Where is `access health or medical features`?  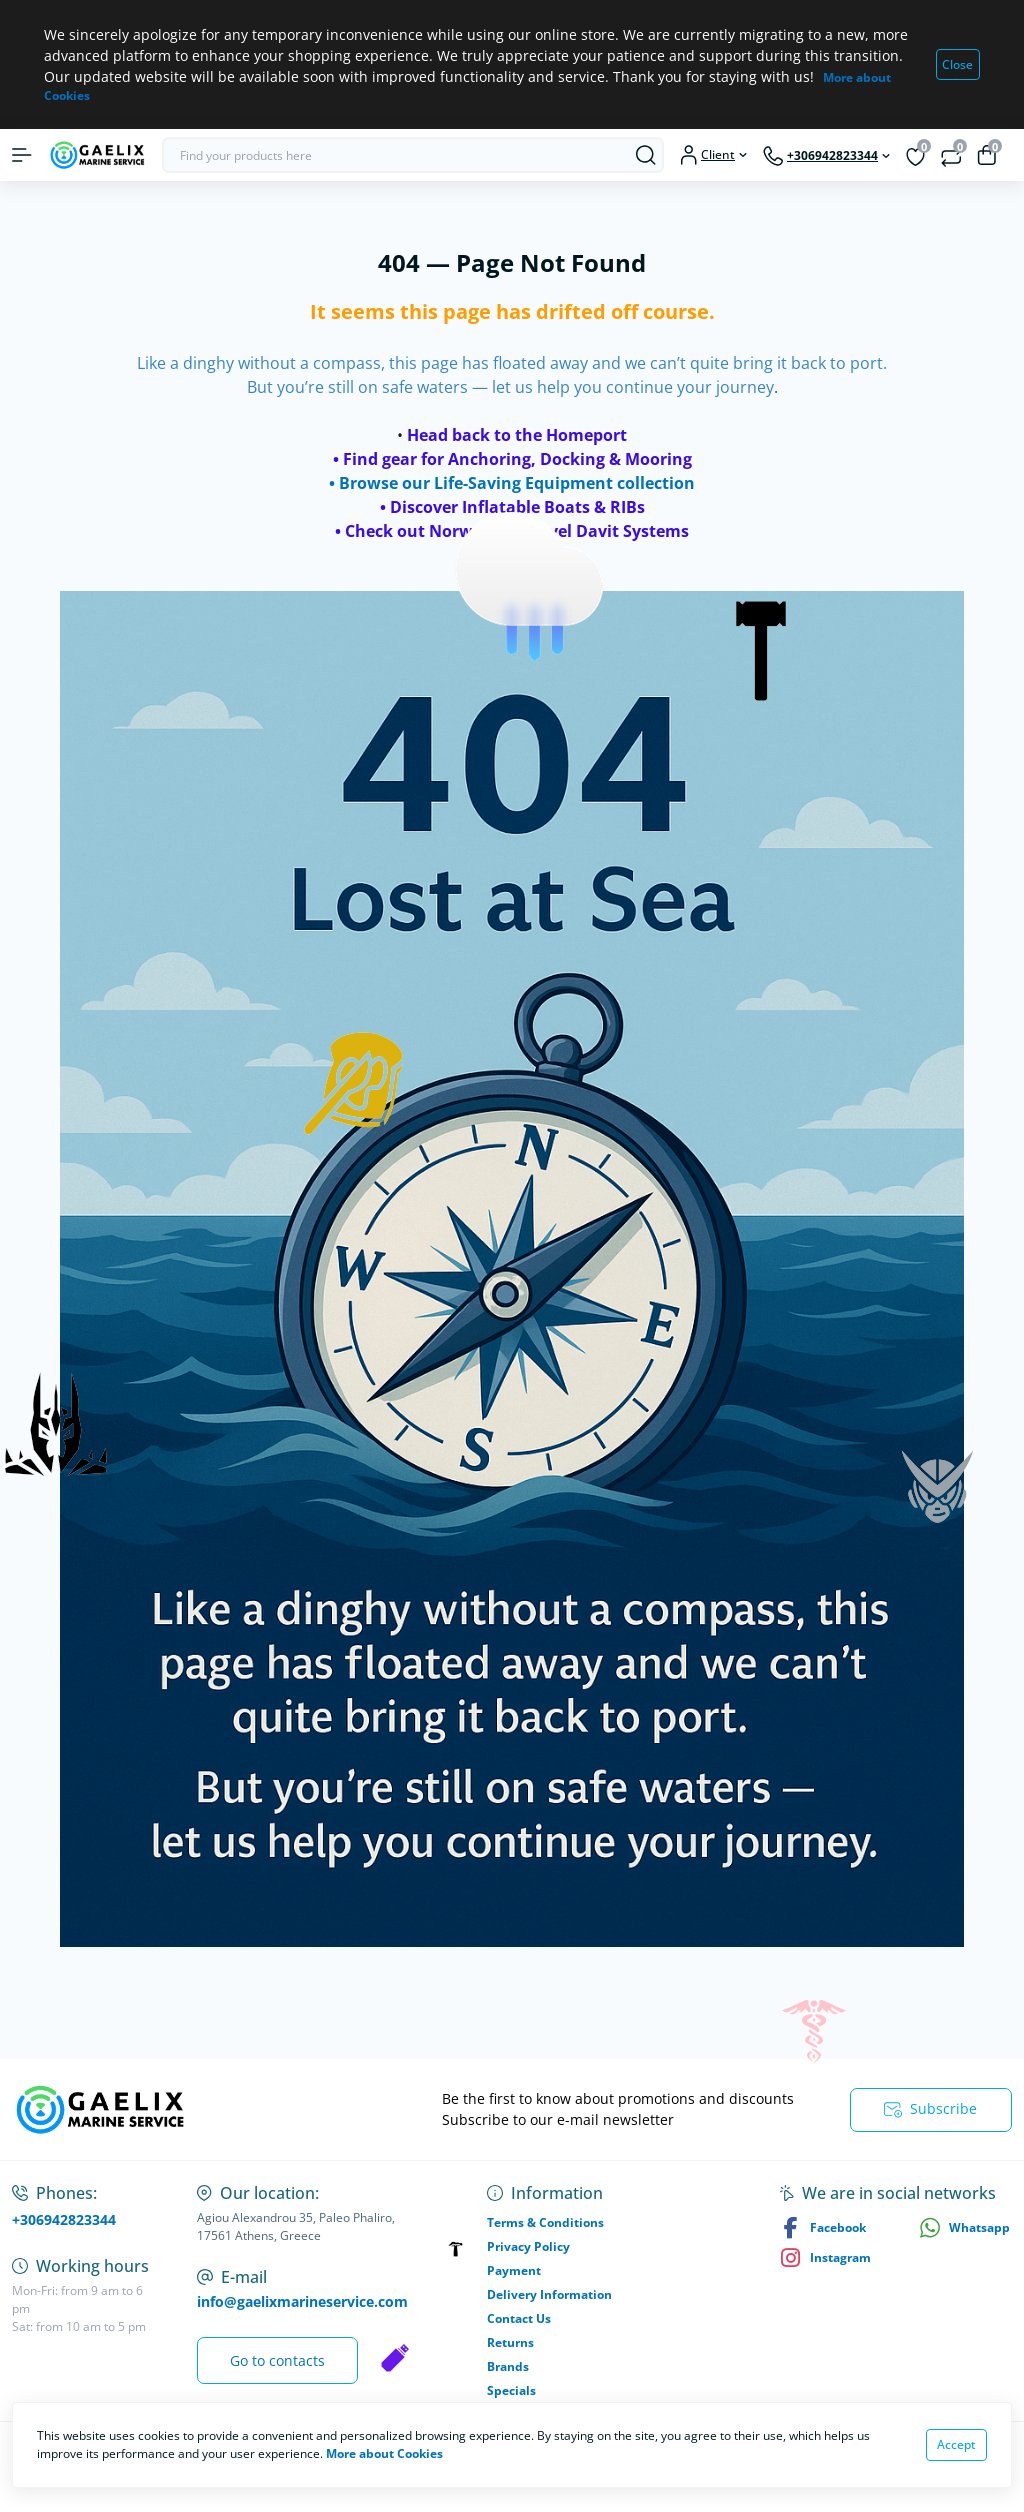
access health or medical features is located at coordinates (814, 2032).